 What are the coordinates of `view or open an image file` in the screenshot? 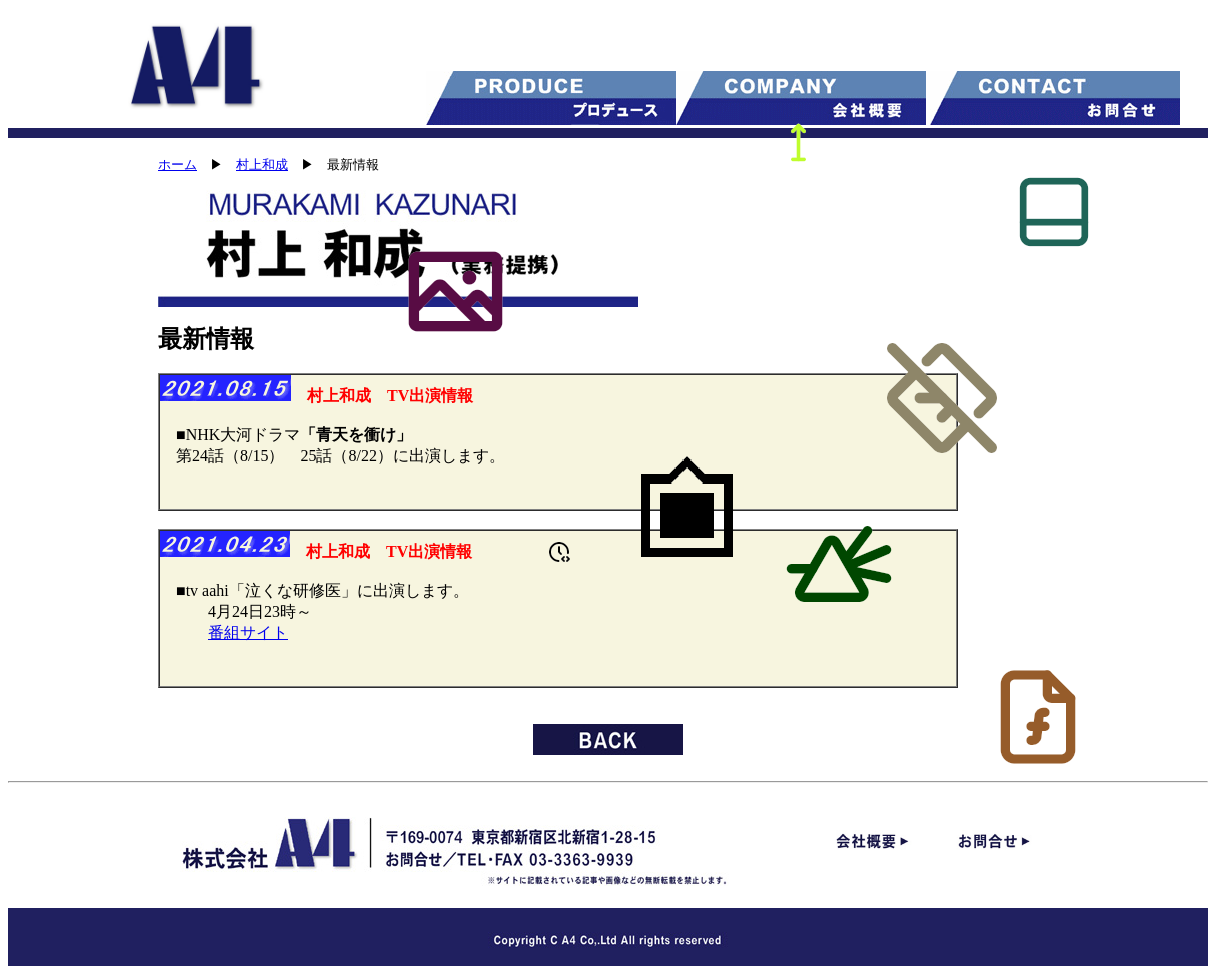 It's located at (455, 291).